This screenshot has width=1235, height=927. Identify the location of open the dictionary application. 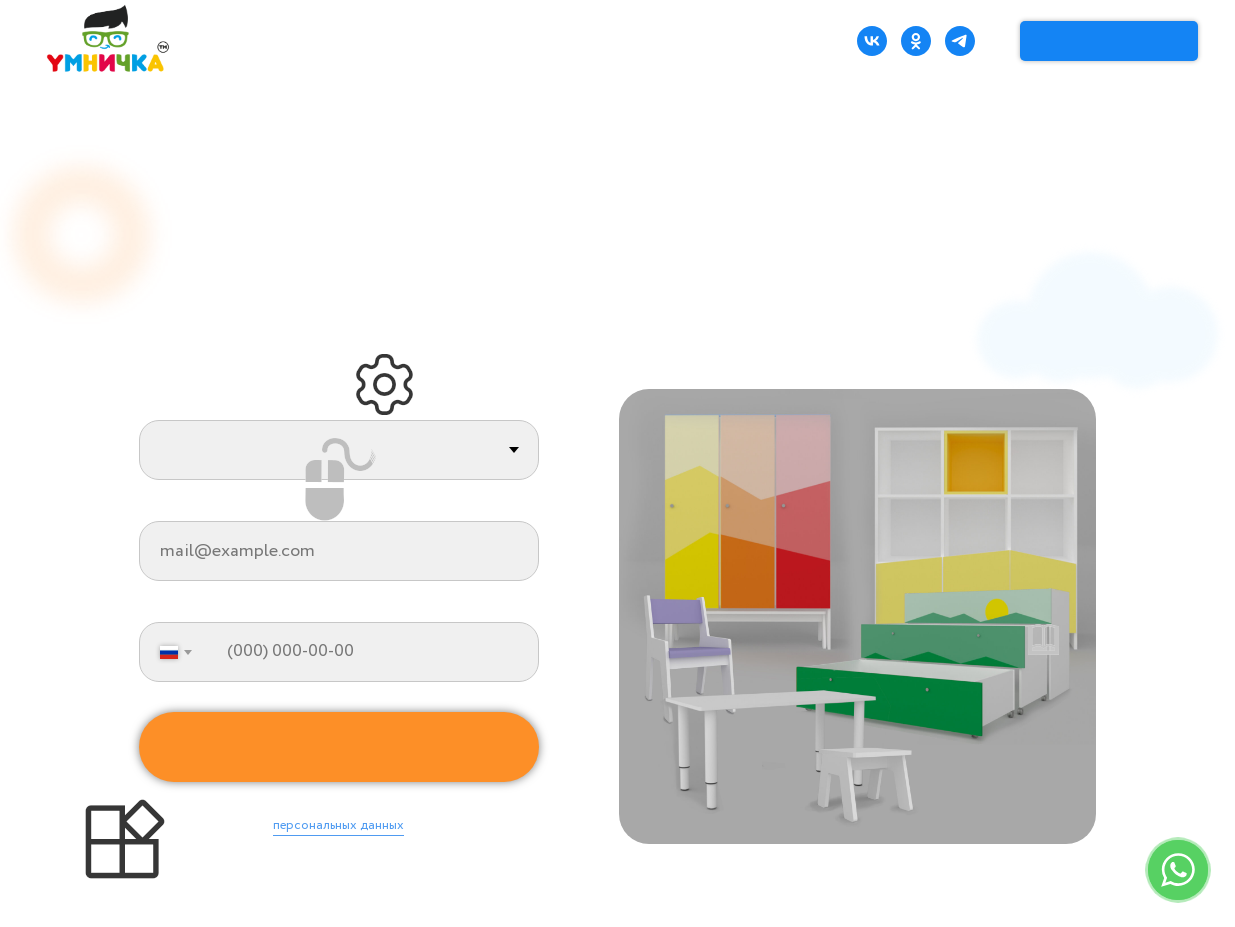
(1044, 638).